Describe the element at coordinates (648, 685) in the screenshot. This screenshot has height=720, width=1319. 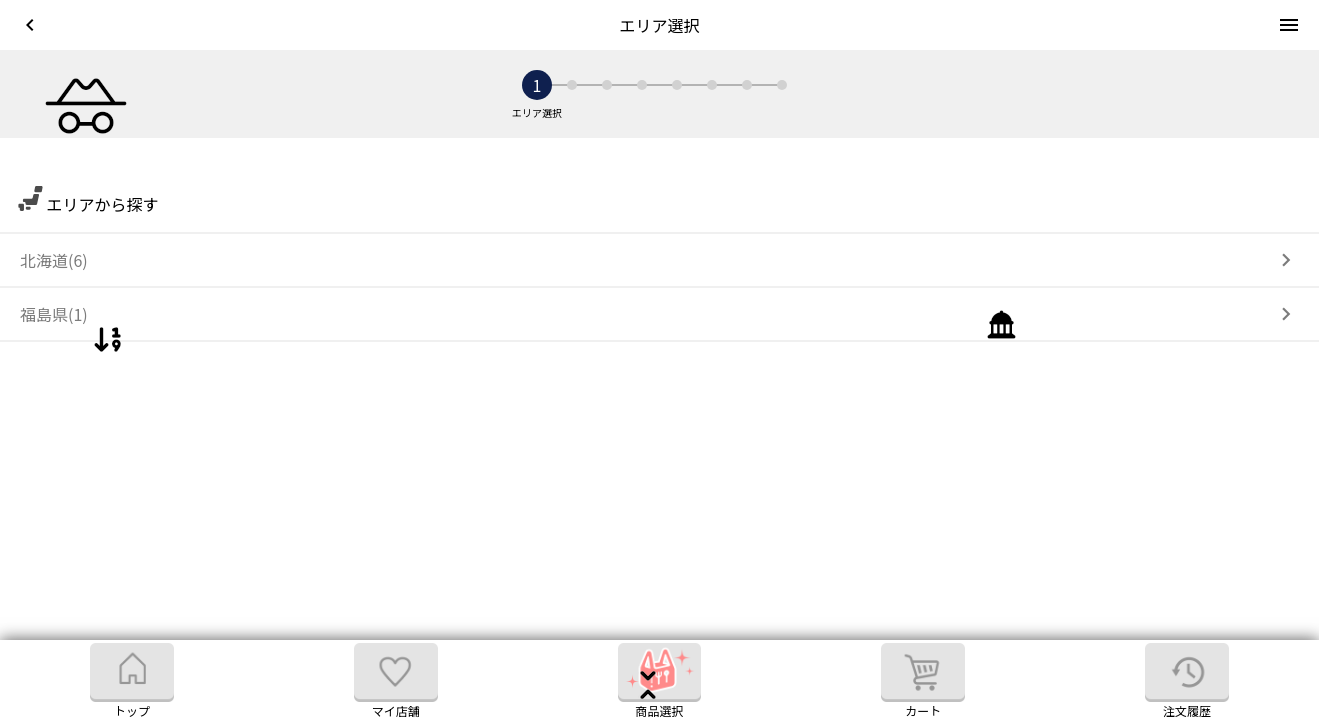
I see `collapse expanded content` at that location.